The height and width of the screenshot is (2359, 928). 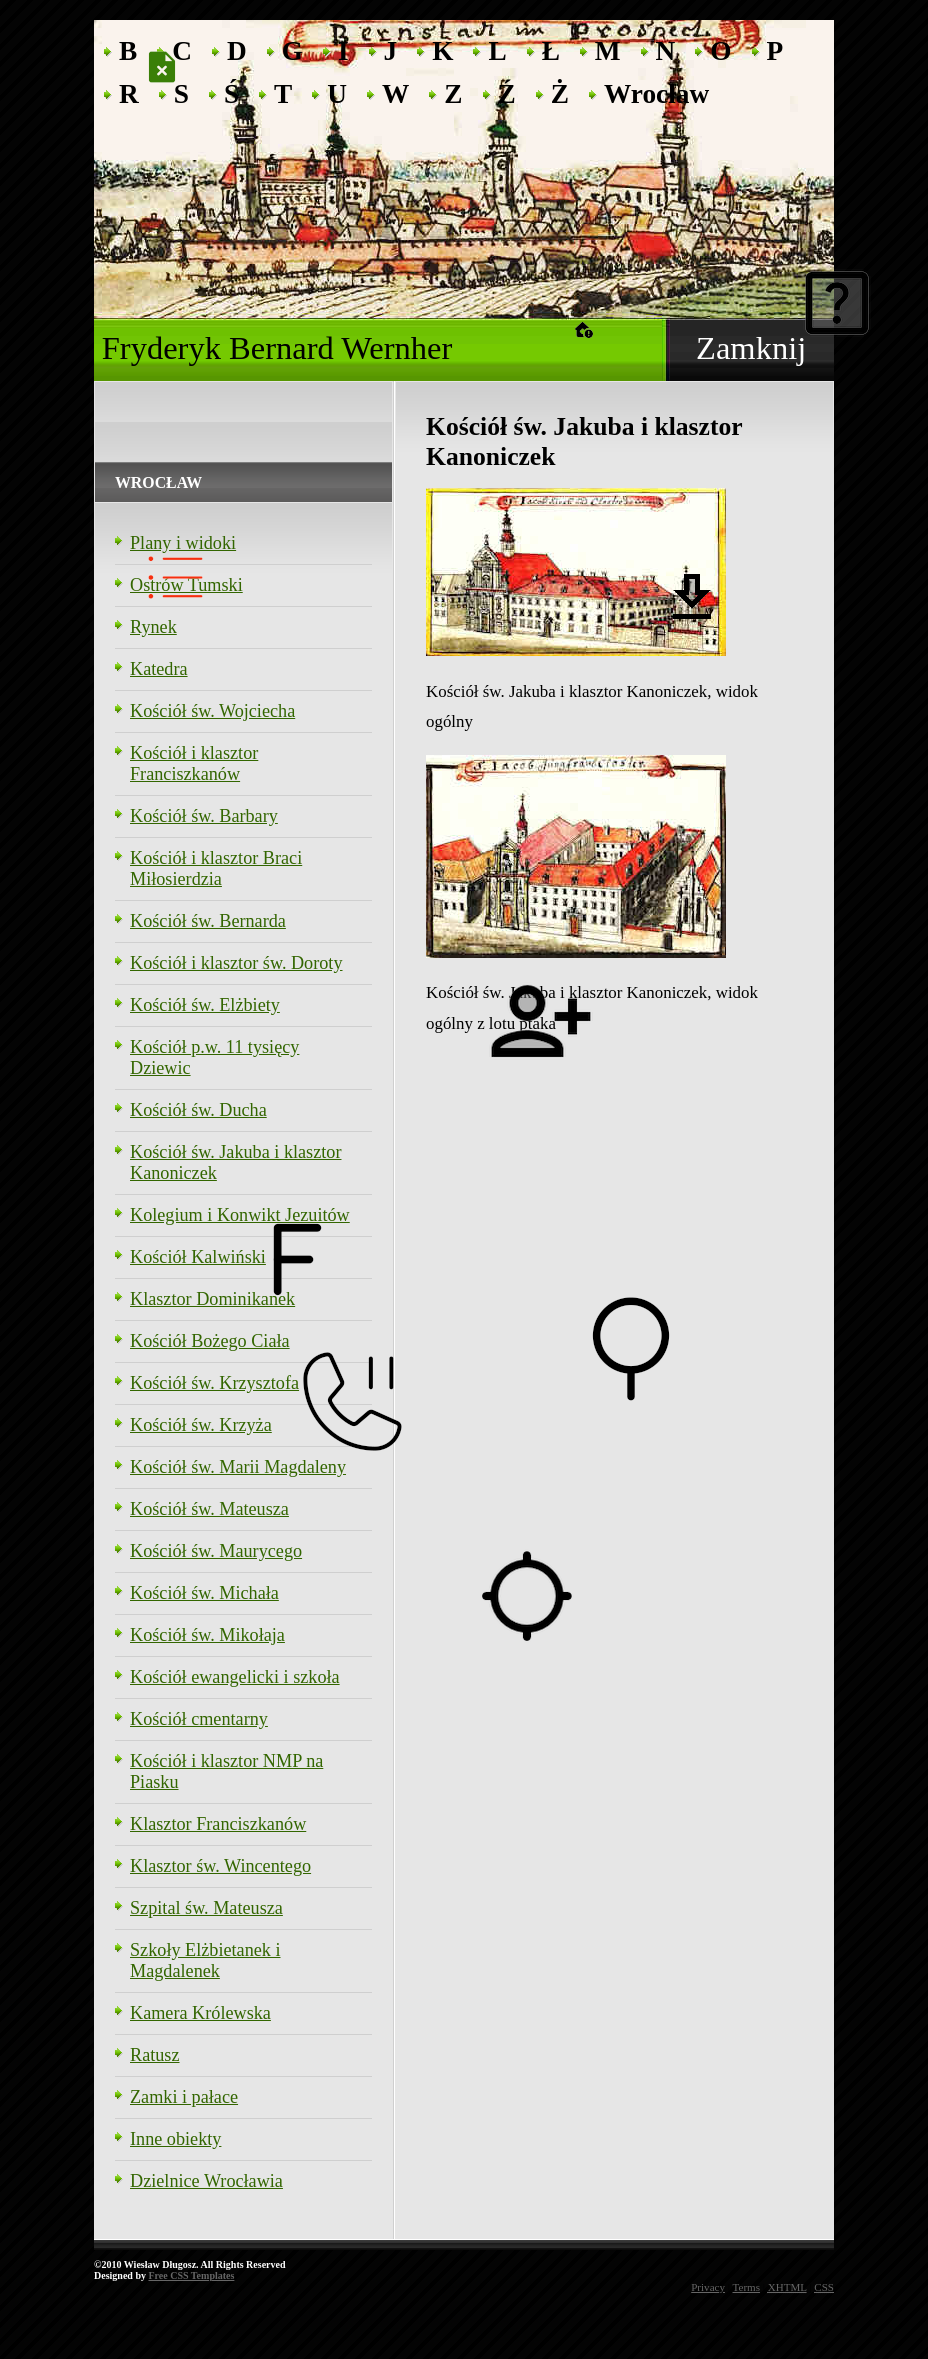 I want to click on home healthcare alert or urgent medical notice, so click(x=583, y=329).